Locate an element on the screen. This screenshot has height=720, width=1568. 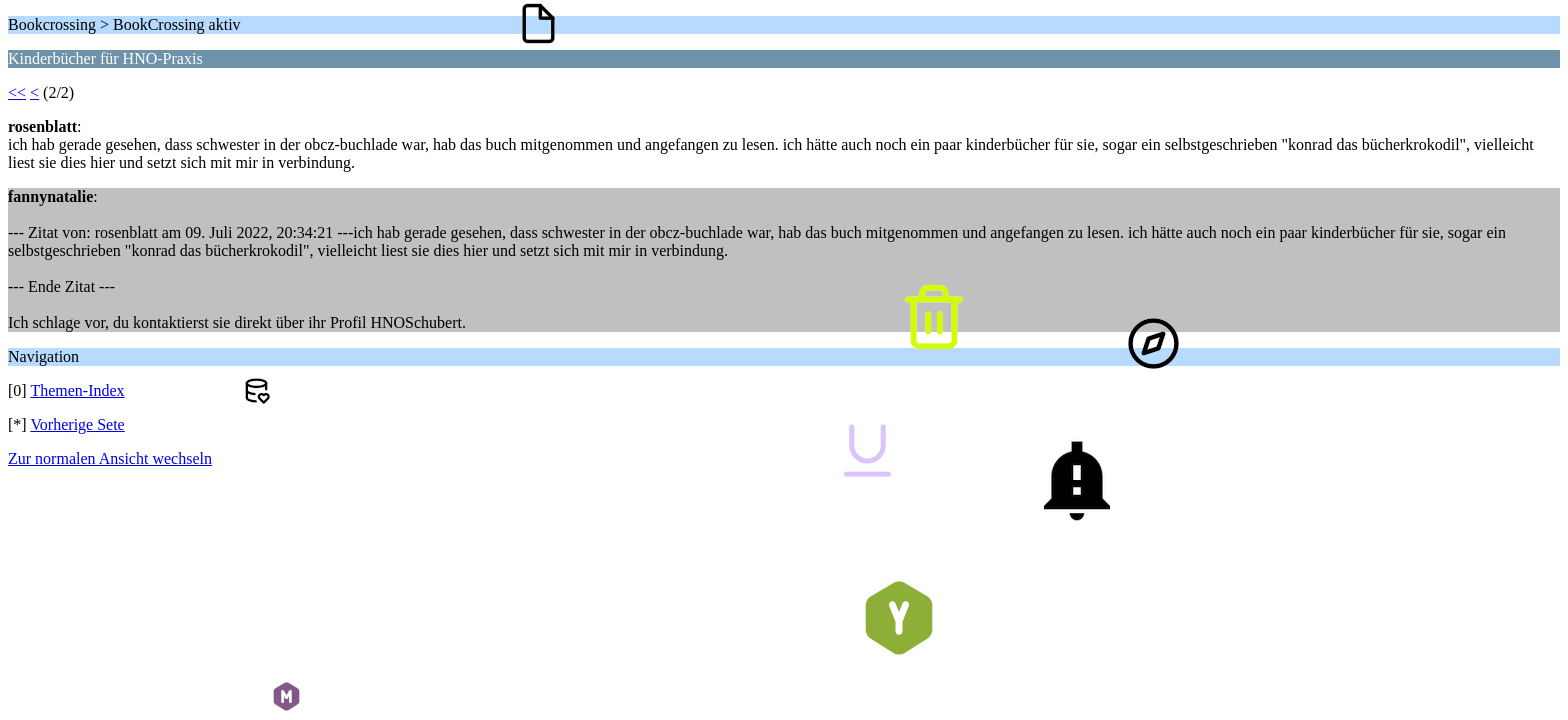
indicates a metro or transit-related feature is located at coordinates (286, 696).